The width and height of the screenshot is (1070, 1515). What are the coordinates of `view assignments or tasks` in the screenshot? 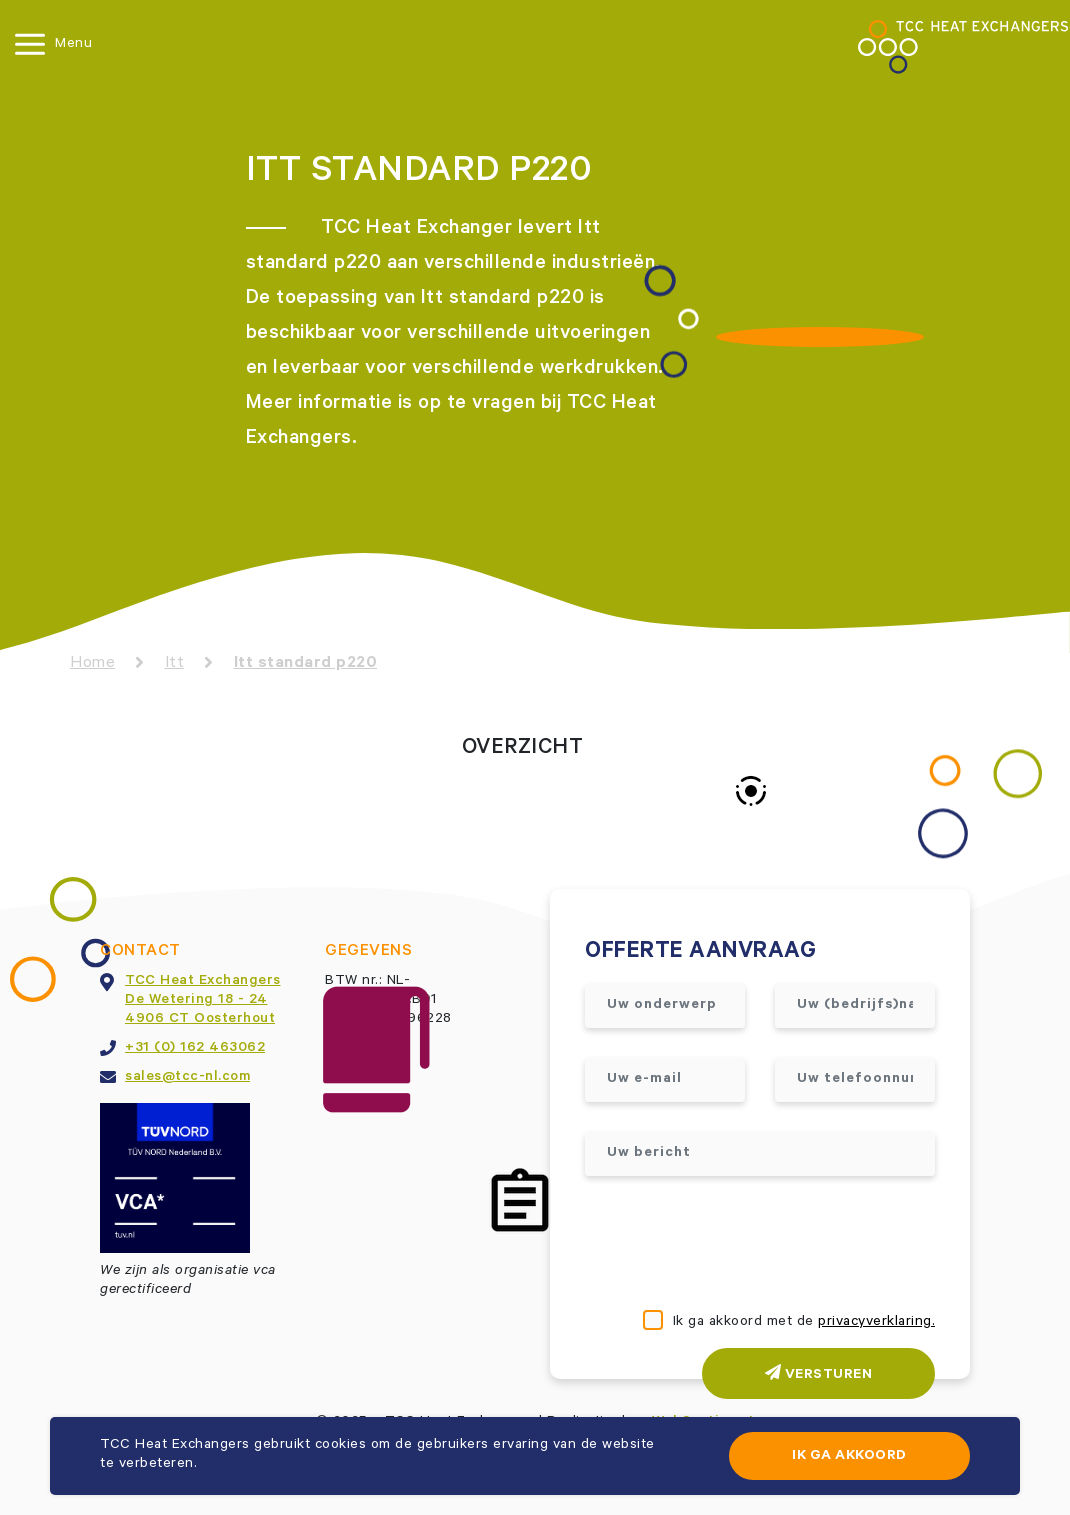 It's located at (520, 1203).